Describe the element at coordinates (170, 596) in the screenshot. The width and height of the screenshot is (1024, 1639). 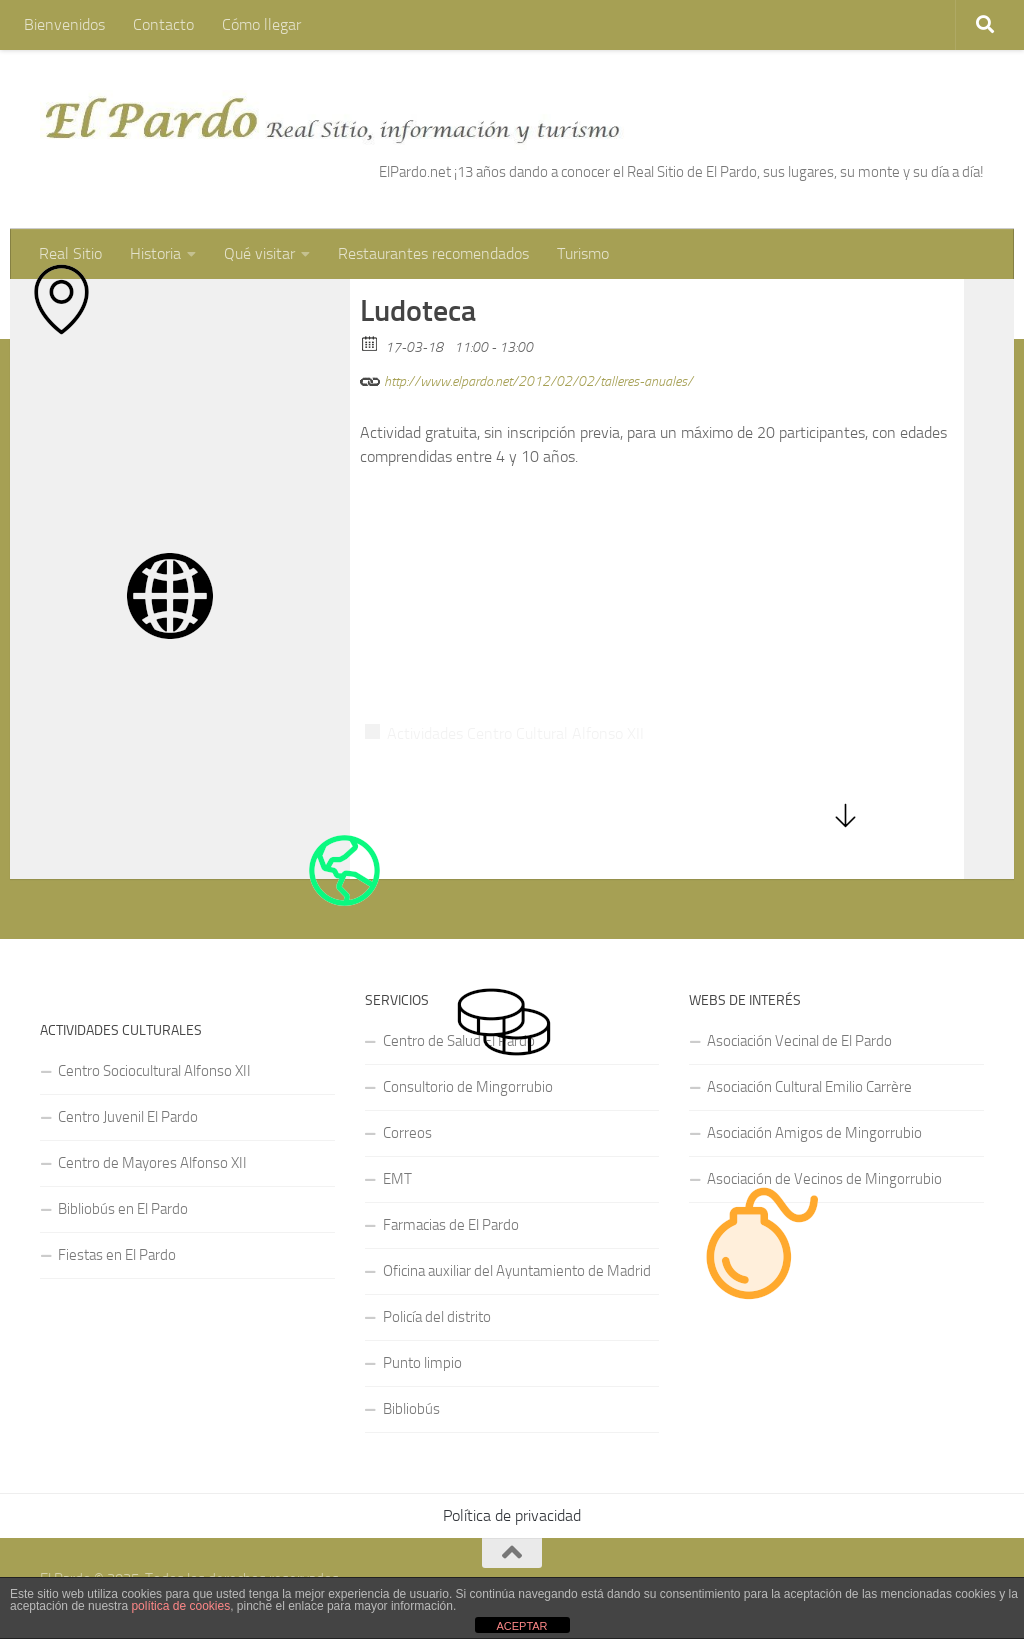
I see `access website or browse the web` at that location.